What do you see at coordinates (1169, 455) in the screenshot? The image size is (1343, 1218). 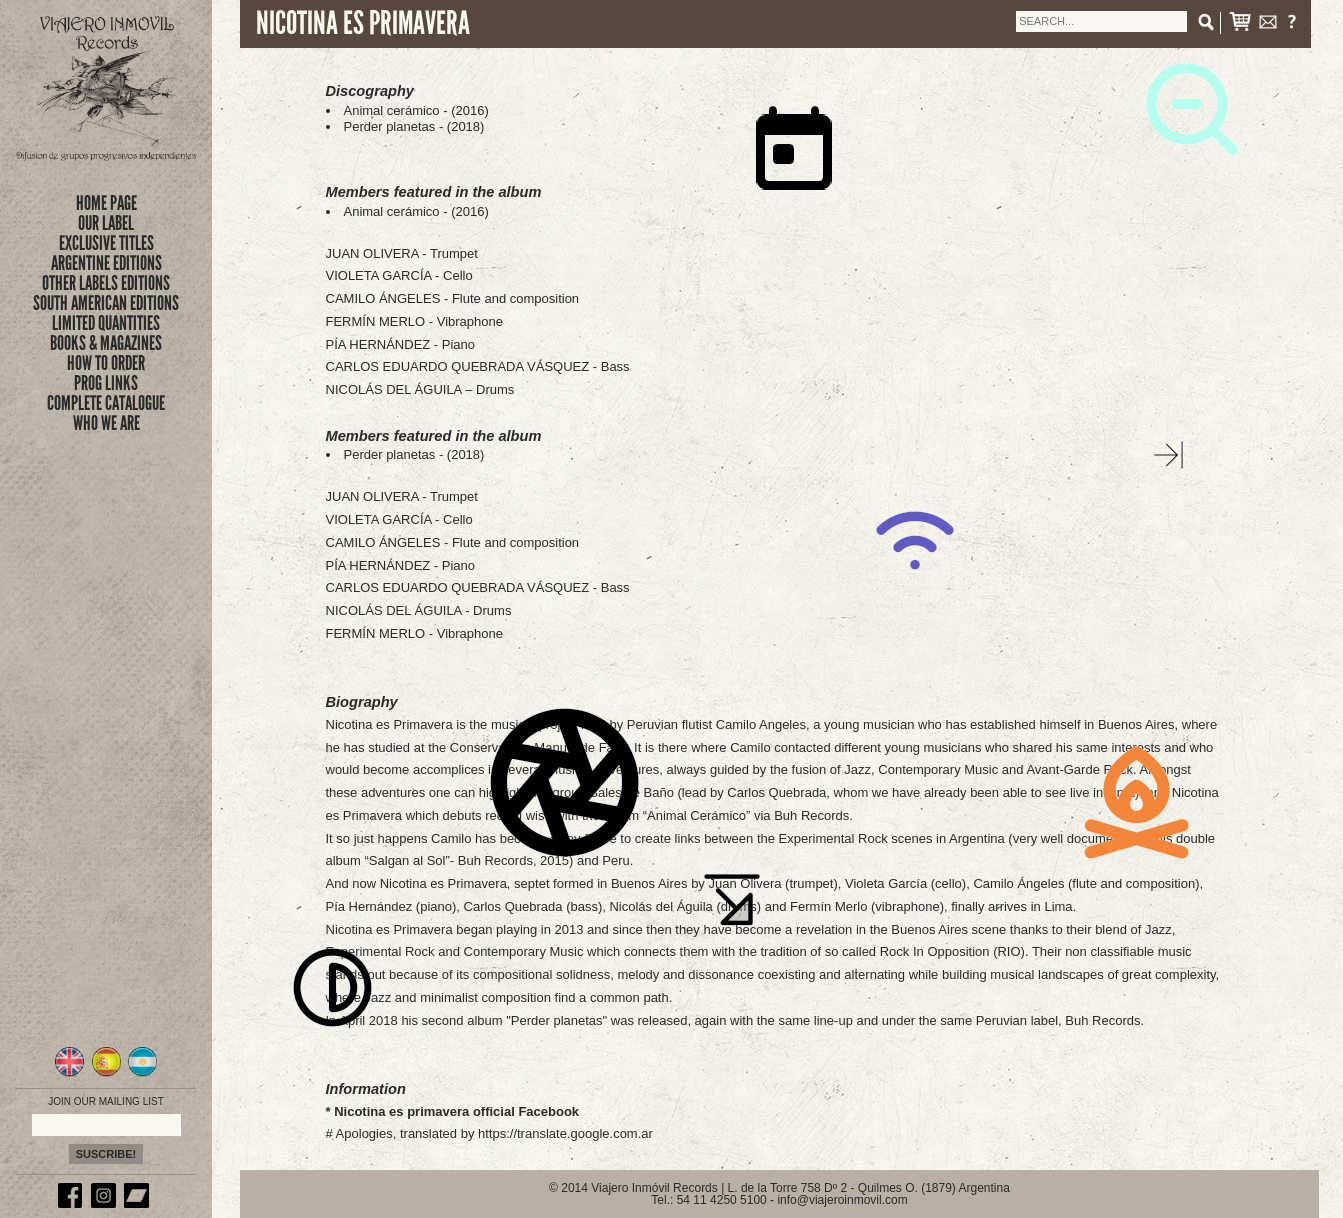 I see `go to end or last item` at bounding box center [1169, 455].